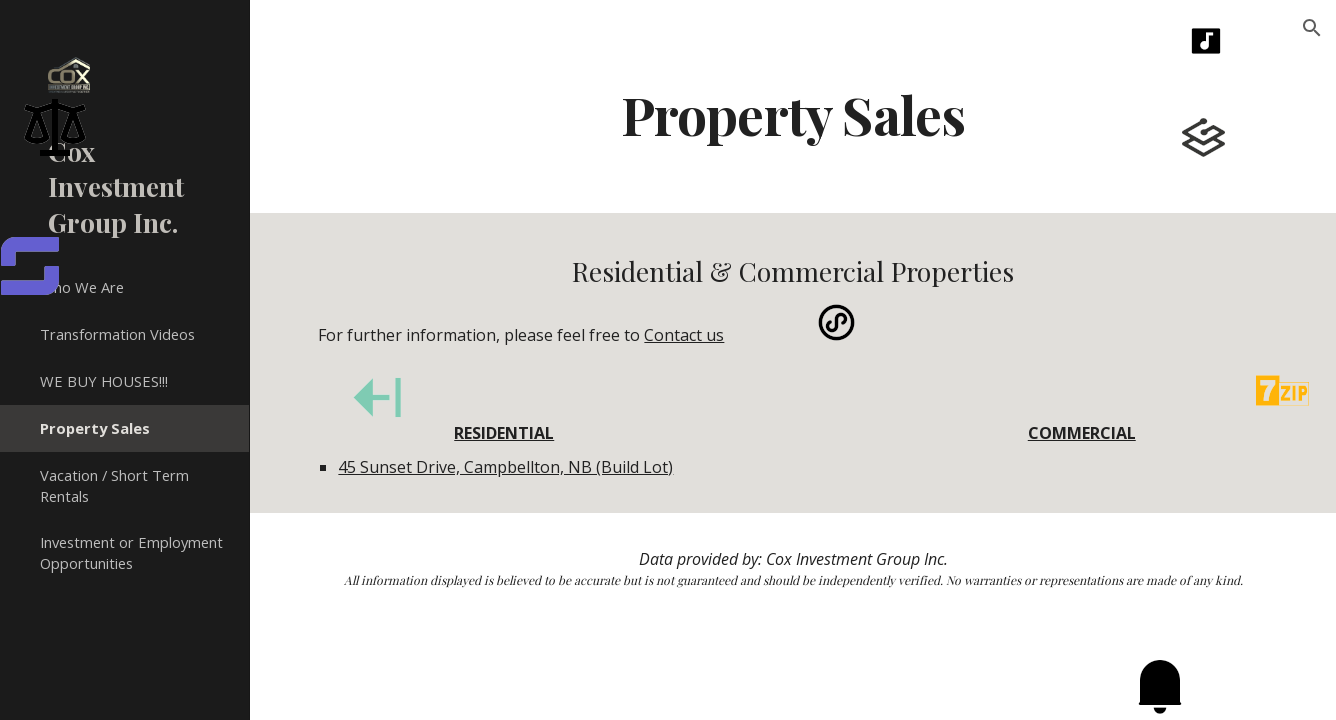 The width and height of the screenshot is (1336, 720). Describe the element at coordinates (378, 397) in the screenshot. I see `expand panel to the left` at that location.